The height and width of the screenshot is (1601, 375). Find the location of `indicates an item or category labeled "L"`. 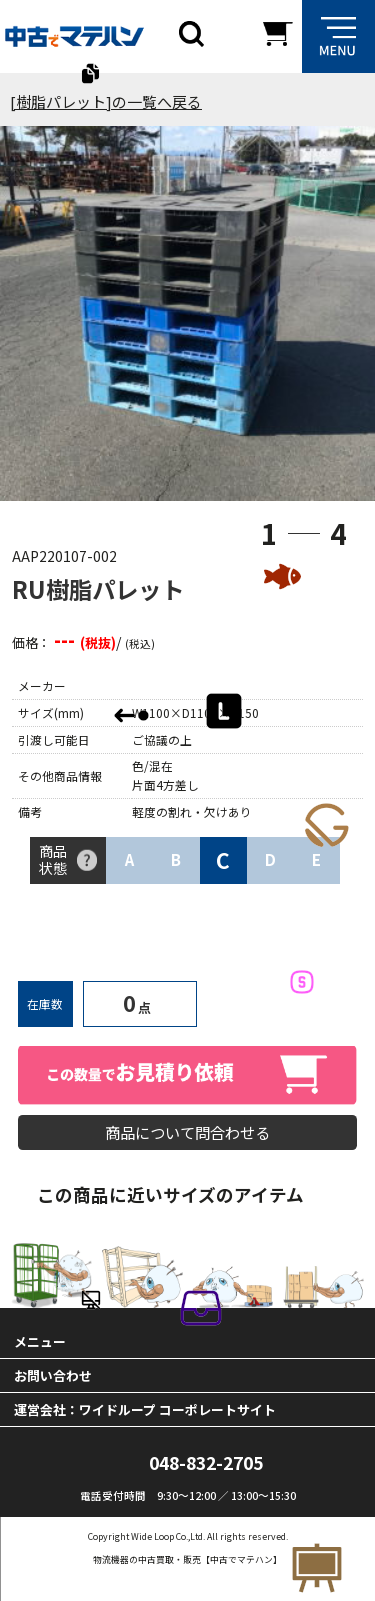

indicates an item or category labeled "L" is located at coordinates (224, 711).